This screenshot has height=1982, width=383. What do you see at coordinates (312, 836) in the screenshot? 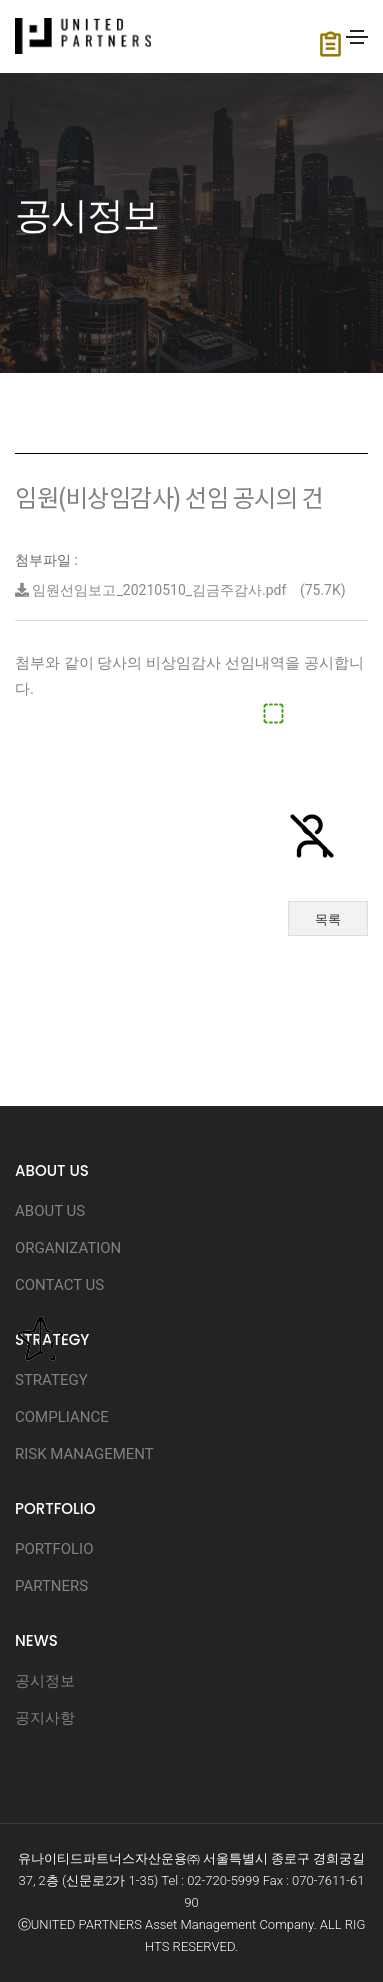
I see `user account disabled or deactivated` at bounding box center [312, 836].